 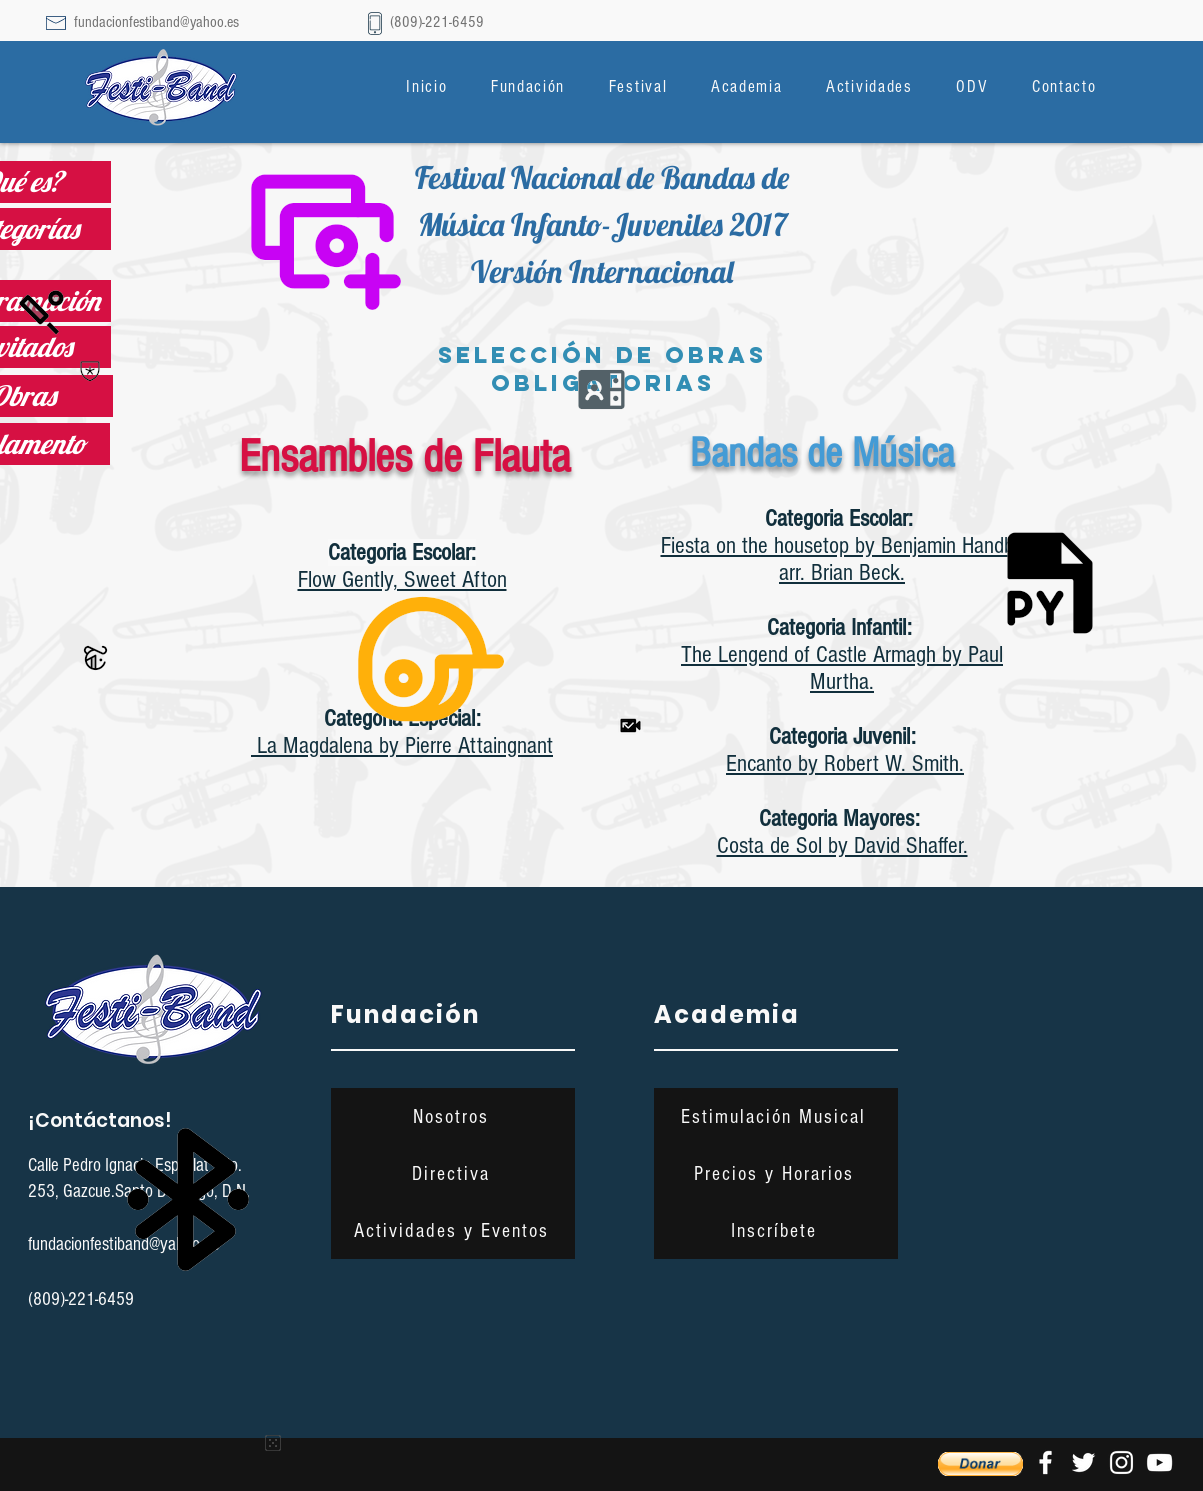 I want to click on randomize or shuffle content, so click(x=273, y=1443).